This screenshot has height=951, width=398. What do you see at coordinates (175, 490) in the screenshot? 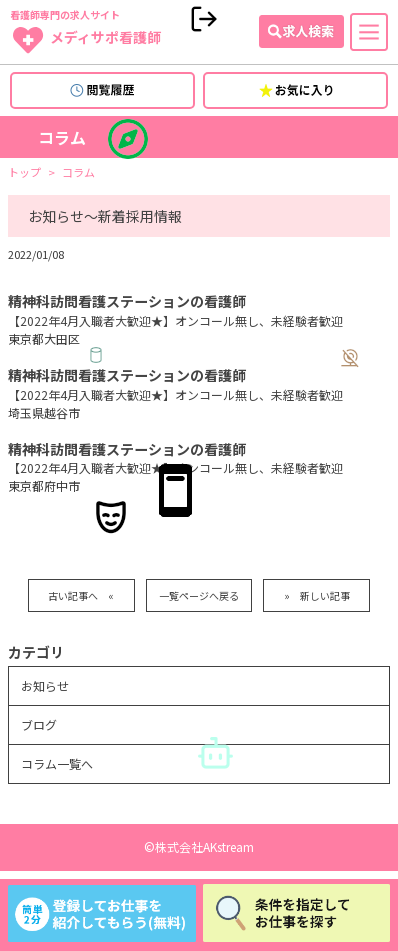
I see `manage mobile ad placements` at bounding box center [175, 490].